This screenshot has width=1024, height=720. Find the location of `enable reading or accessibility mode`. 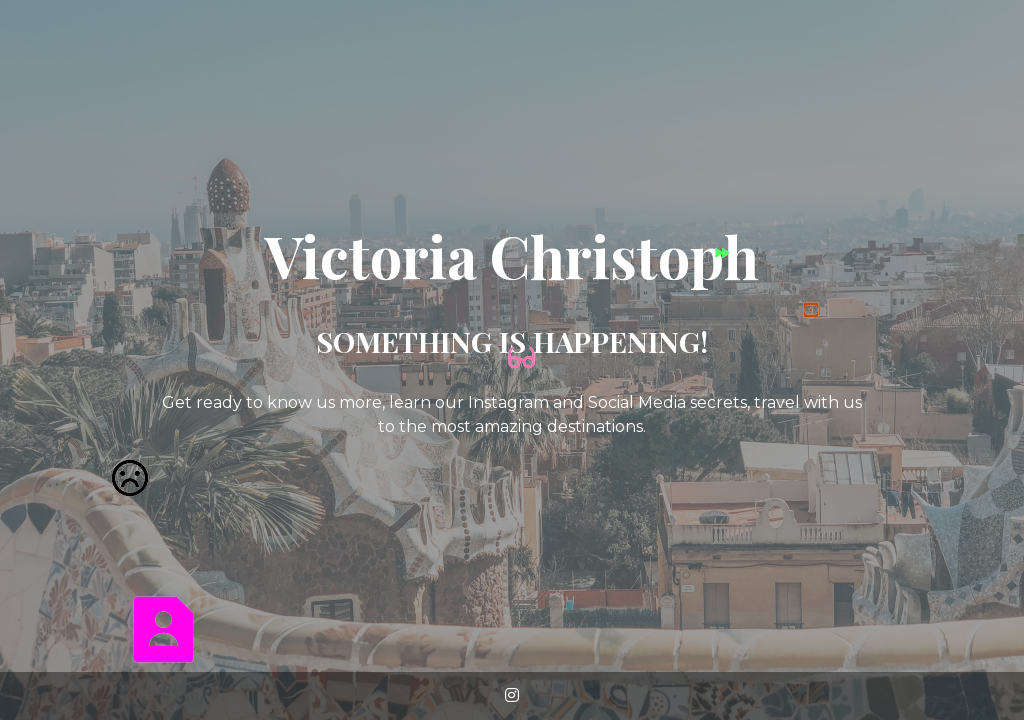

enable reading or accessibility mode is located at coordinates (521, 358).